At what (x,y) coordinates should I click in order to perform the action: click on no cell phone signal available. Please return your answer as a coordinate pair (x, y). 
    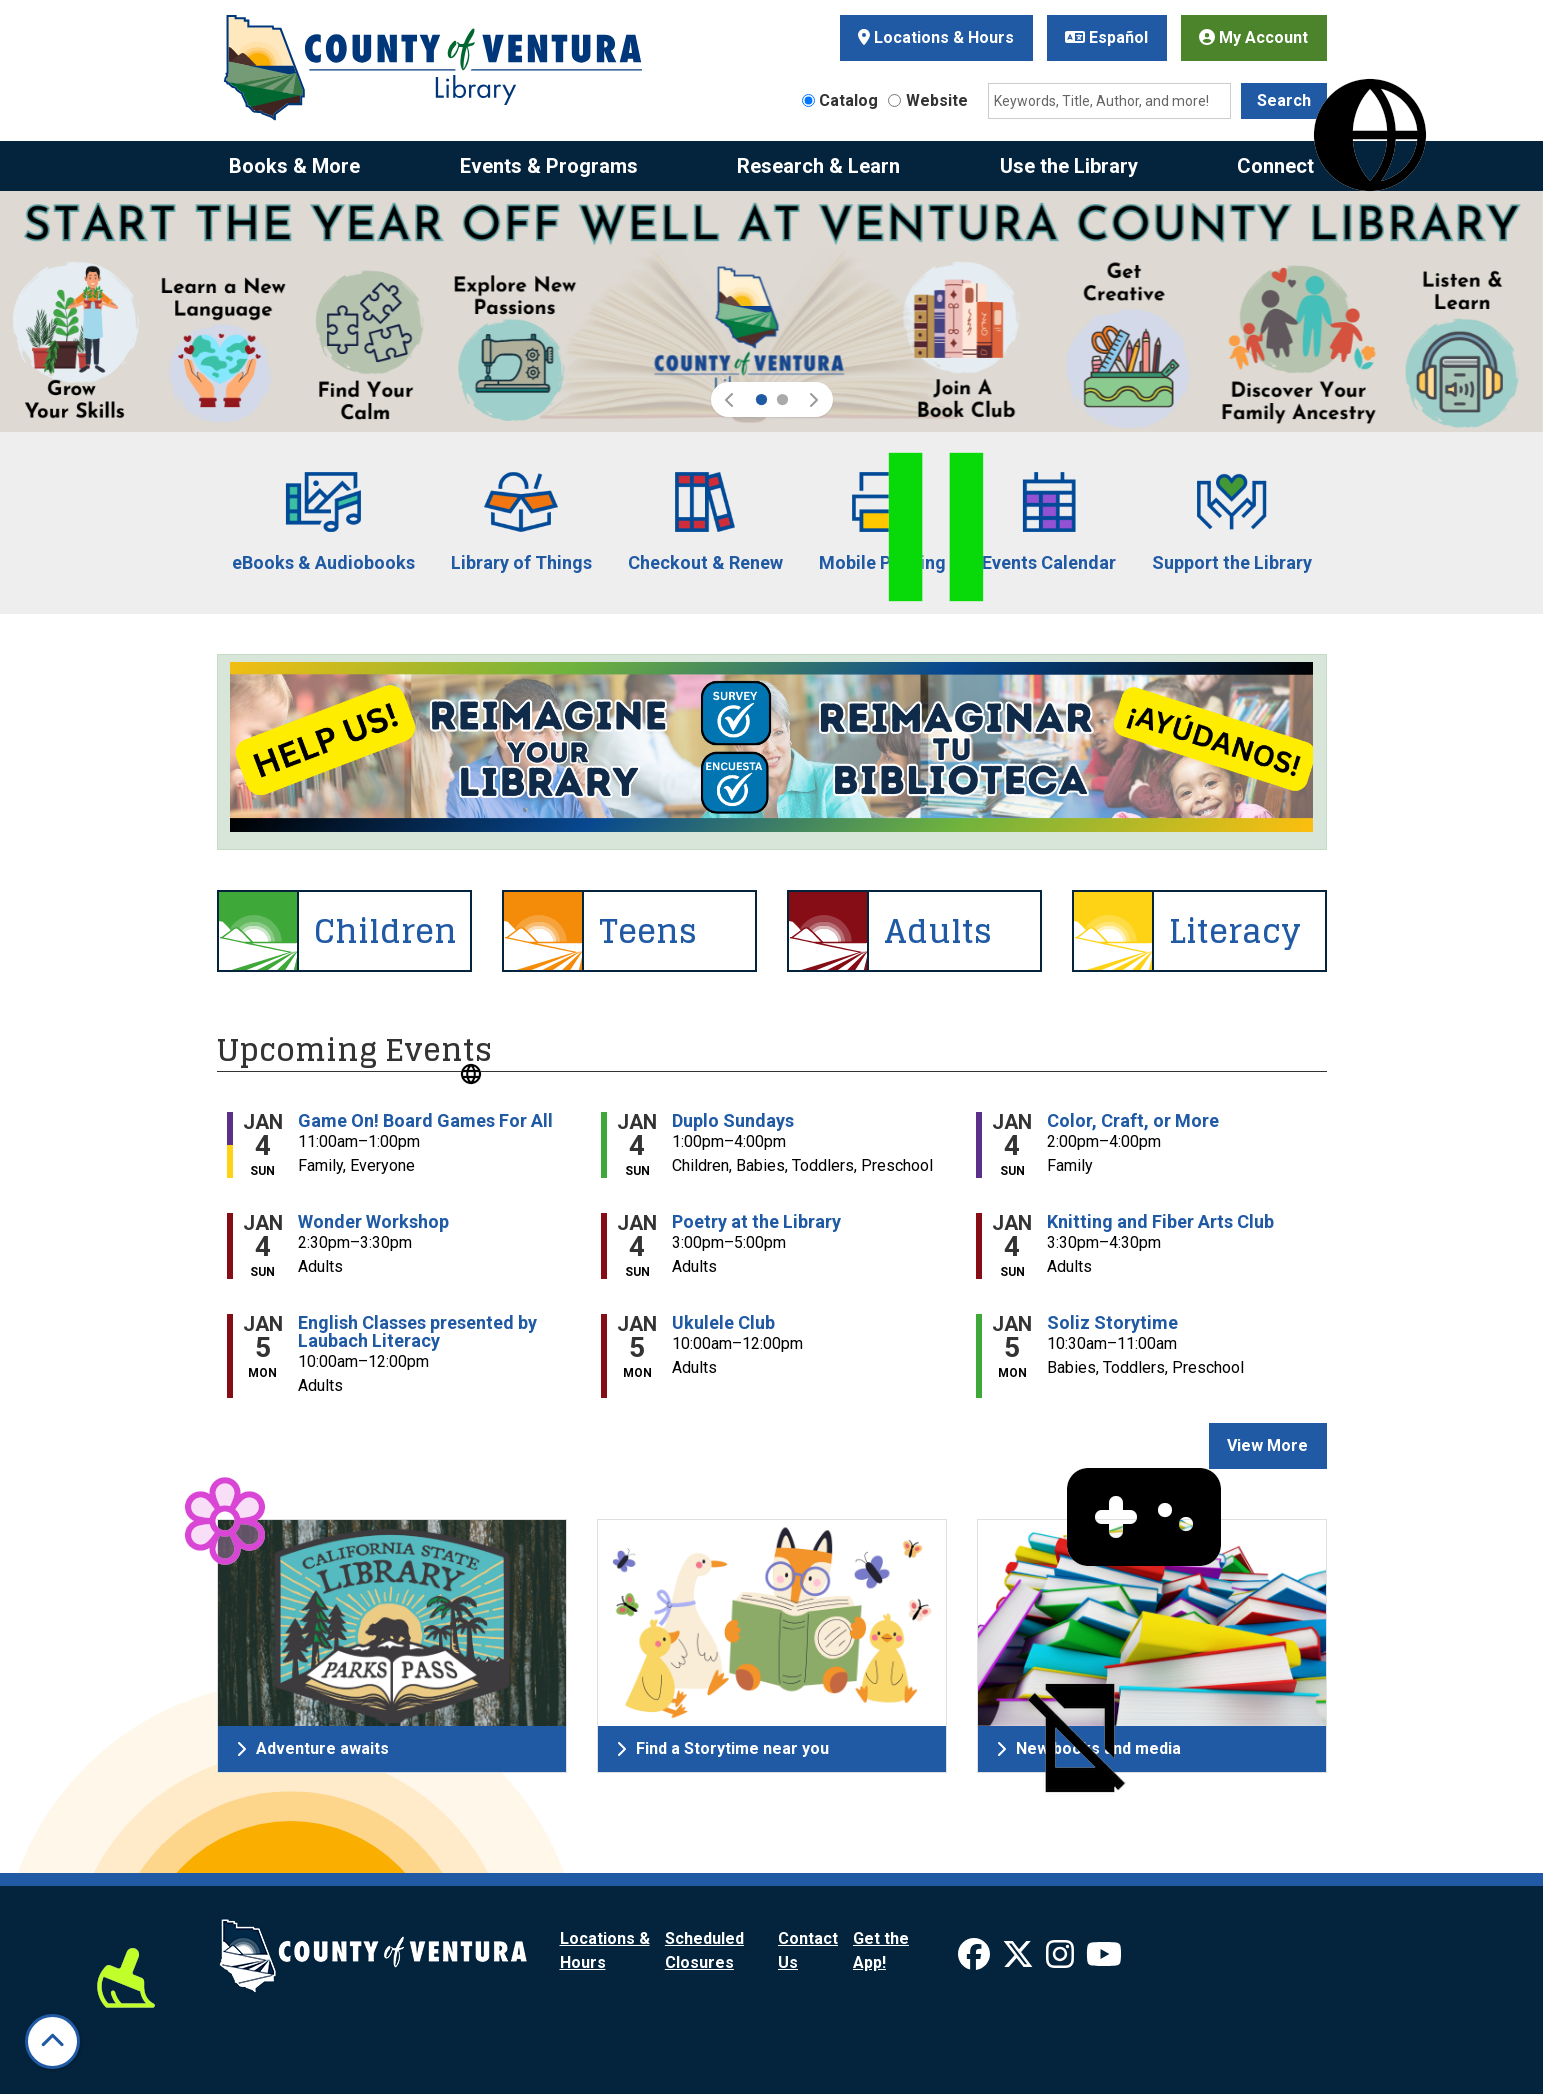
    Looking at the image, I should click on (1080, 1738).